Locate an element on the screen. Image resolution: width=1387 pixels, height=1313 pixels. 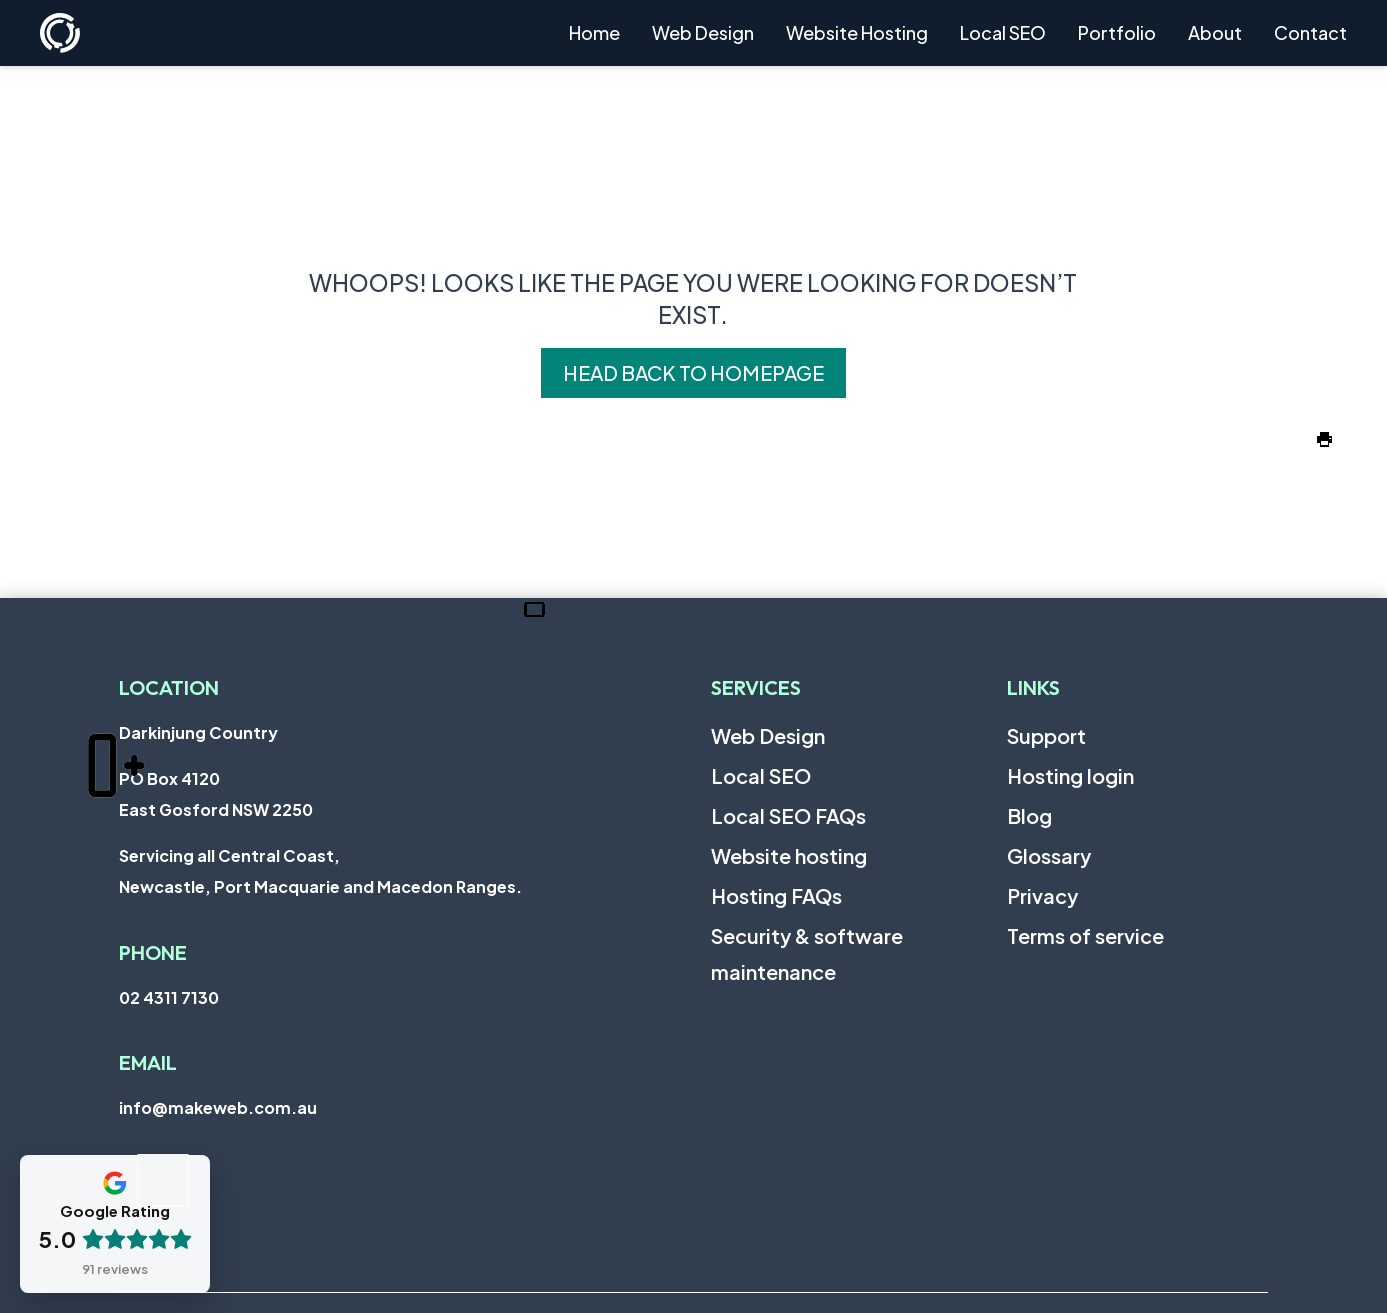
print this document is located at coordinates (1324, 439).